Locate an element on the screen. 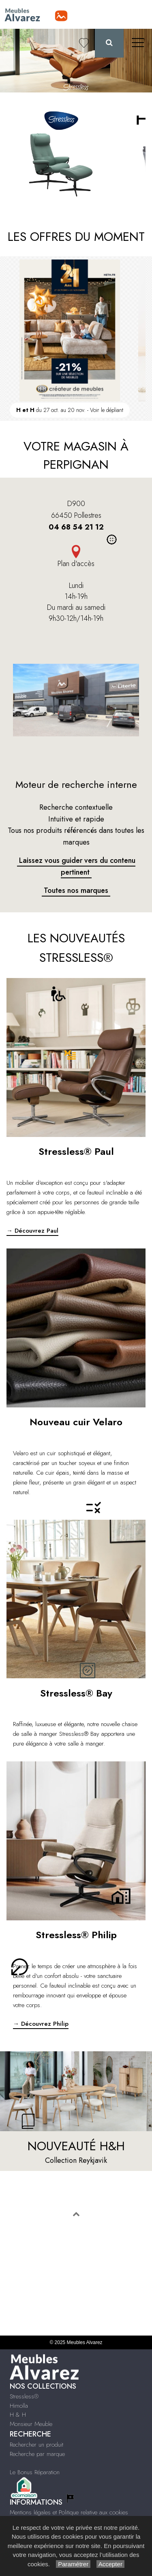 The image size is (152, 2576). access laundry or appliance controls is located at coordinates (88, 1671).